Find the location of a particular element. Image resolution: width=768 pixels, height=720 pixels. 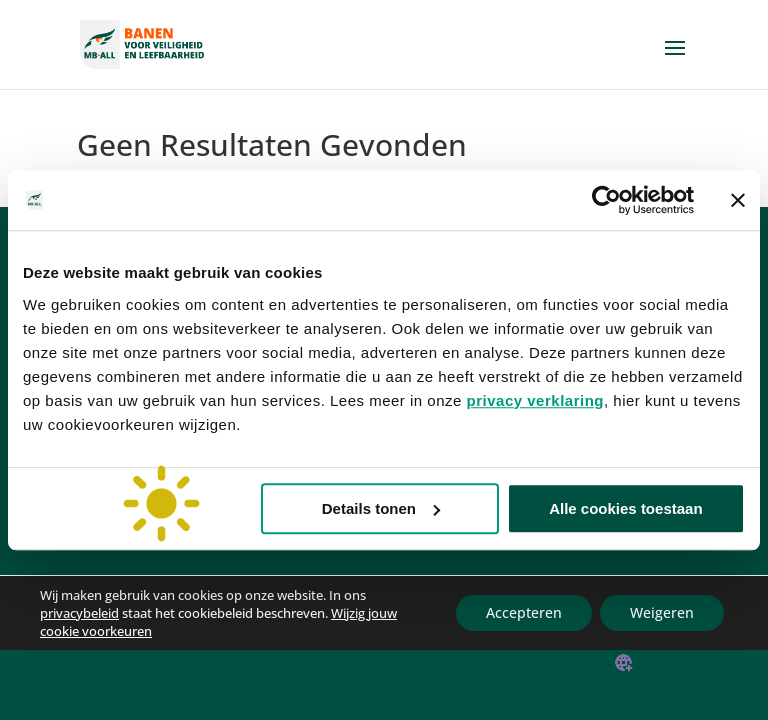

add a new language or region is located at coordinates (623, 662).